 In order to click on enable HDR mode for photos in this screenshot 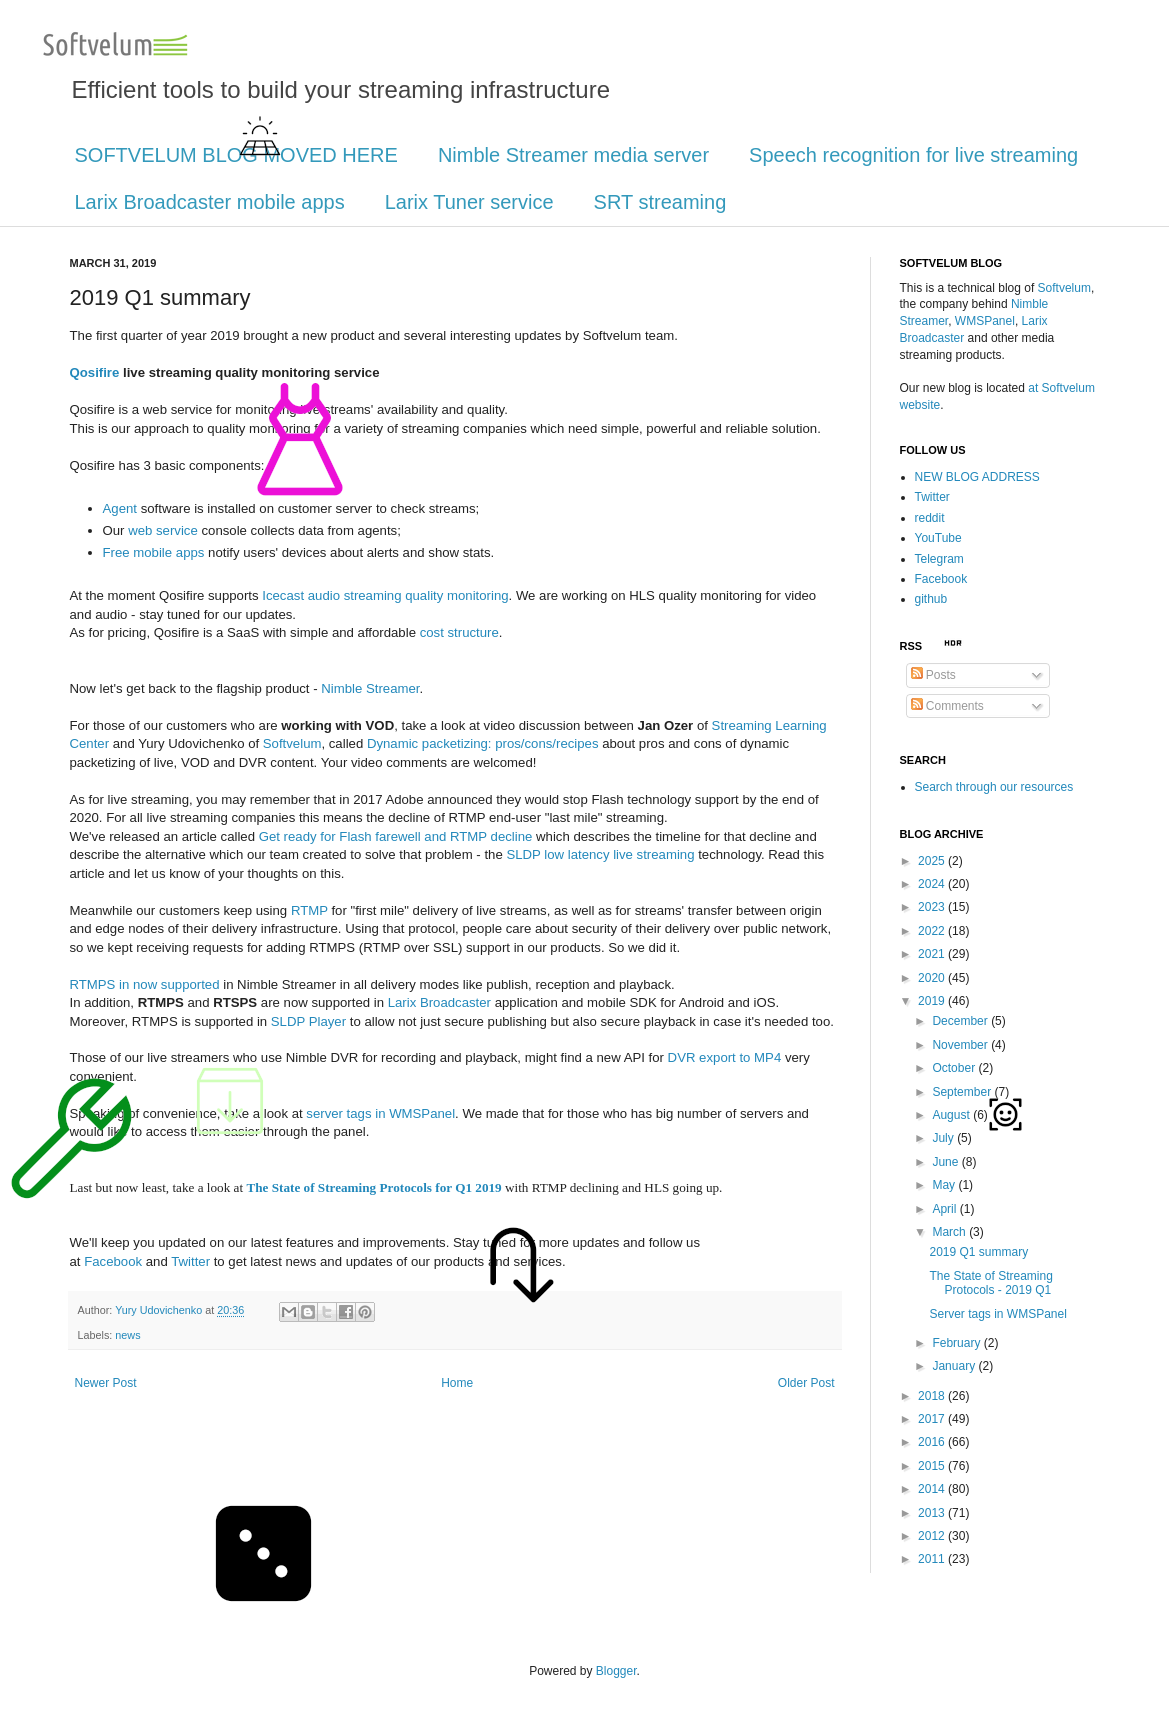, I will do `click(953, 643)`.